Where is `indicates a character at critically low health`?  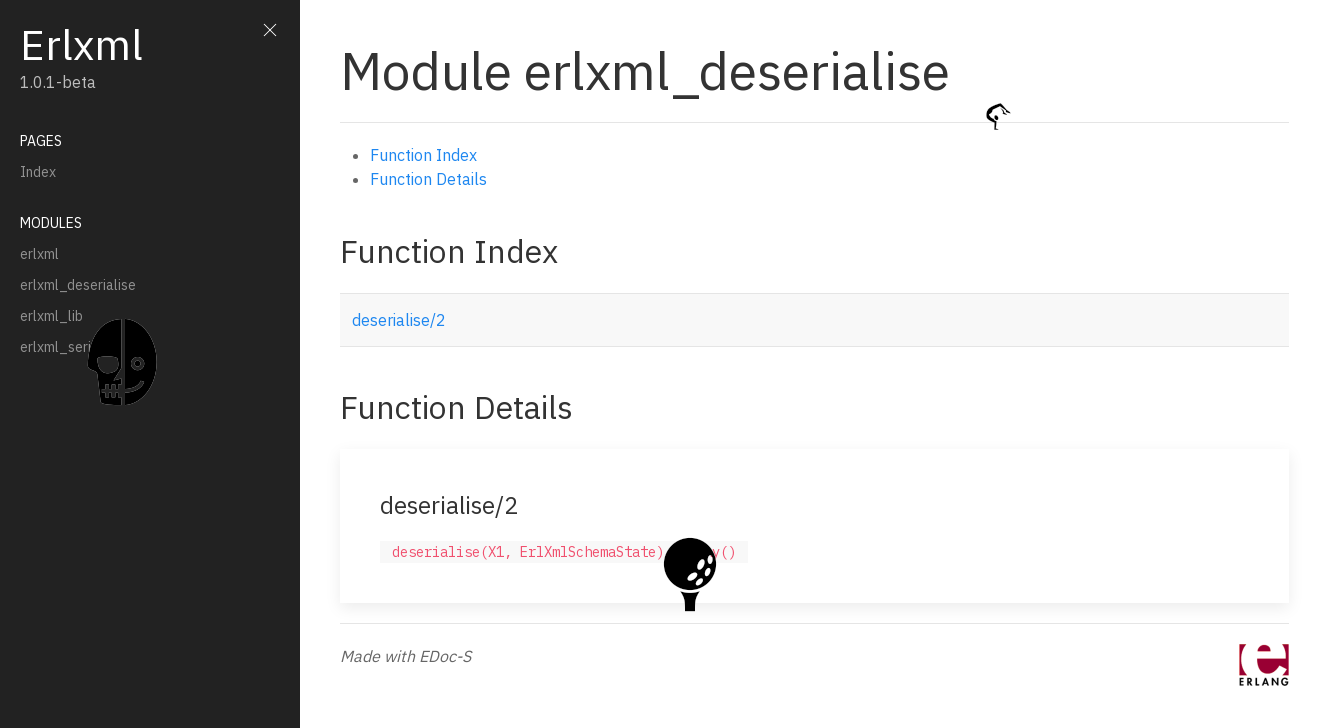
indicates a character at critically low health is located at coordinates (123, 362).